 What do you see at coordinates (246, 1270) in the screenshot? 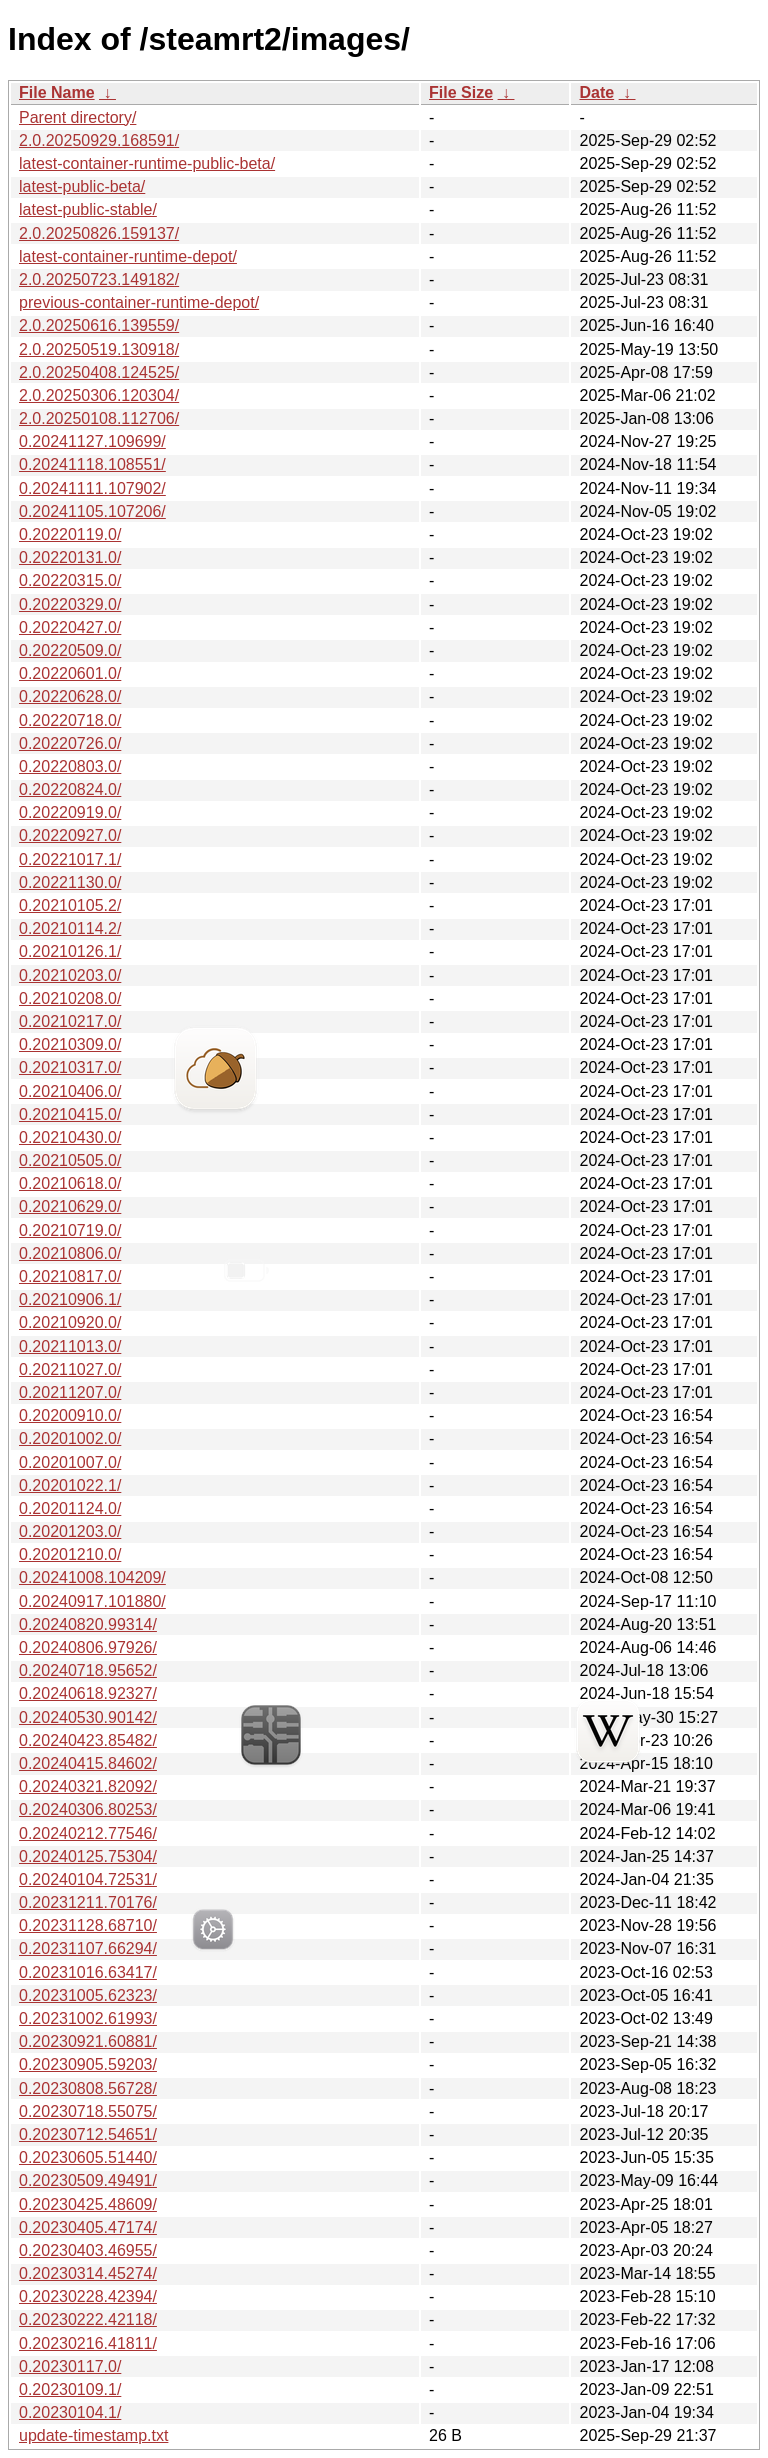
I see `indicates battery at 50% charge` at bounding box center [246, 1270].